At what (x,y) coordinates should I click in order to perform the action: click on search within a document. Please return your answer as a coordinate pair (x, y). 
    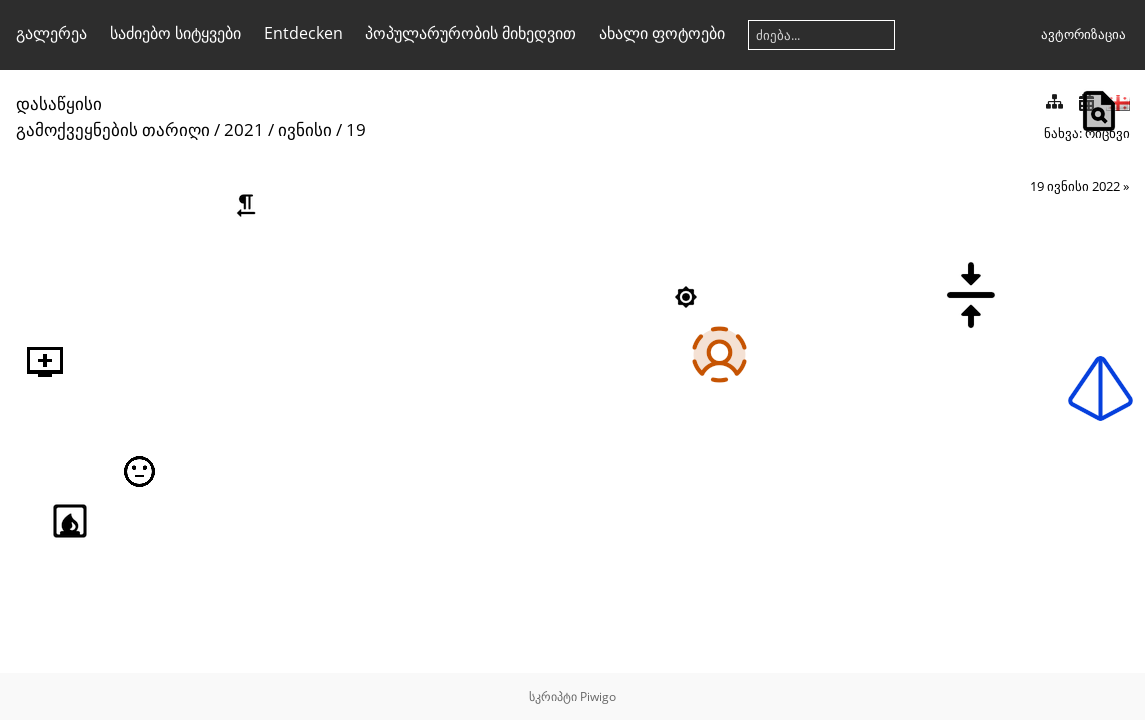
    Looking at the image, I should click on (1099, 111).